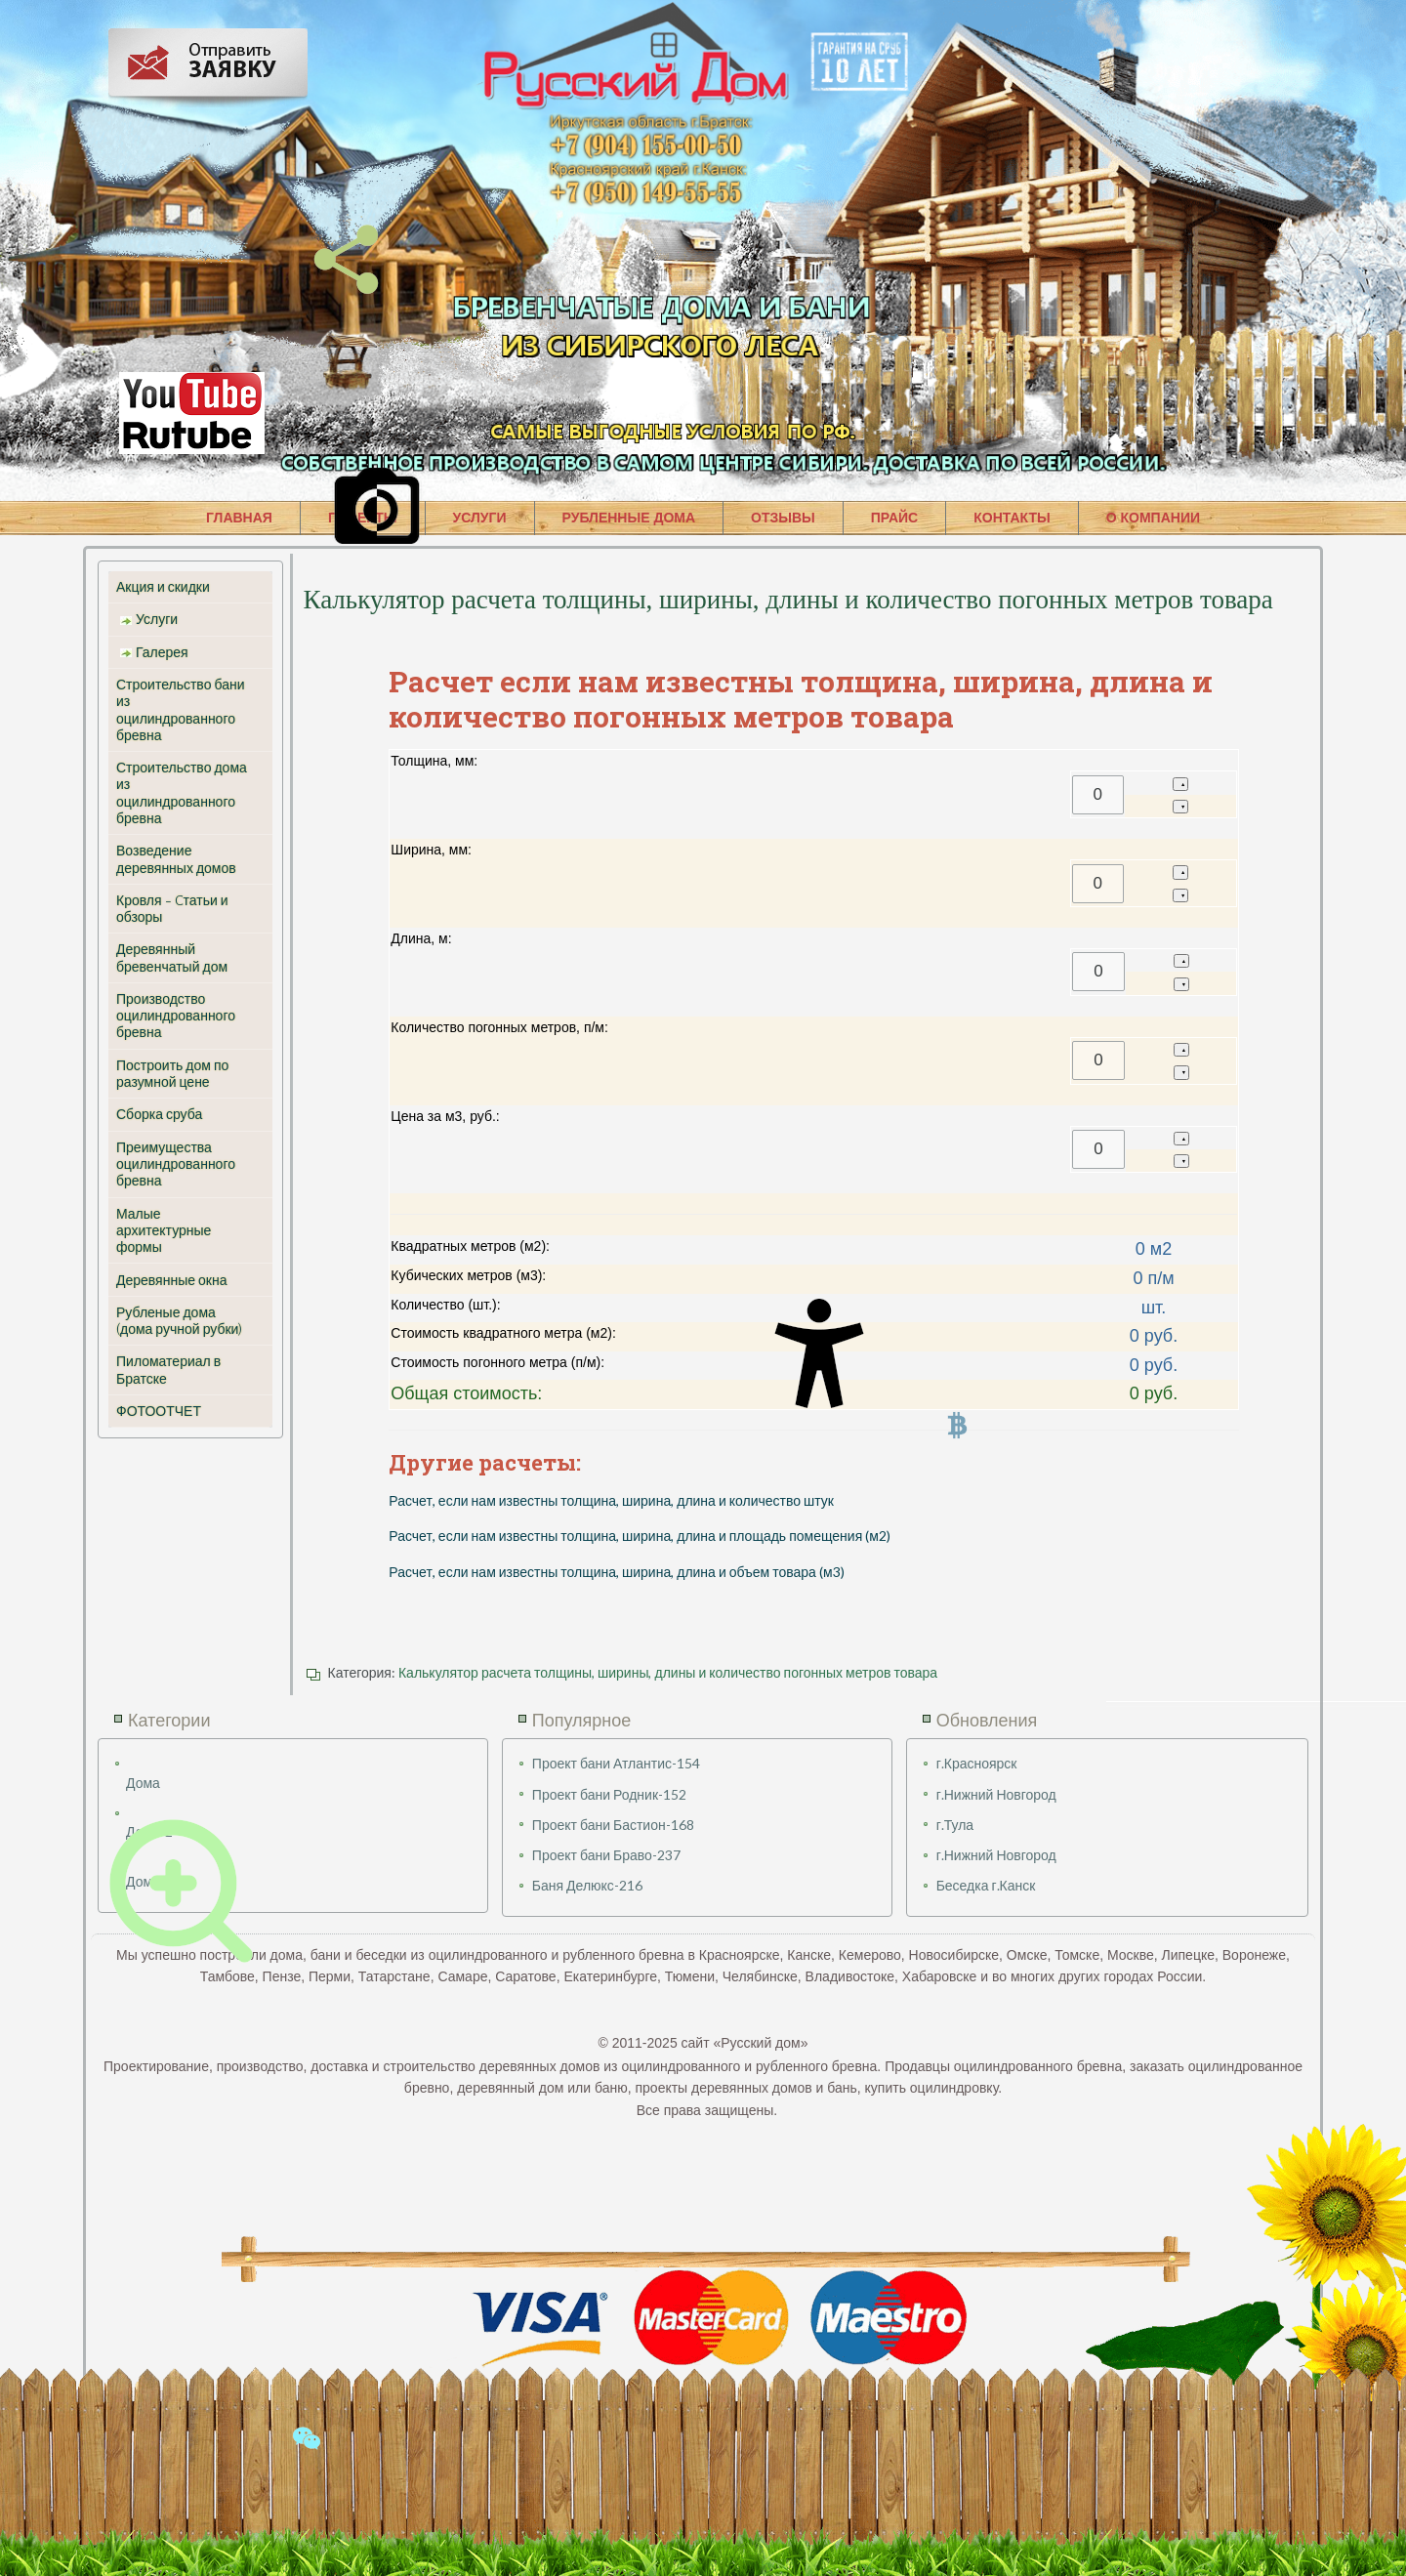 The width and height of the screenshot is (1406, 2576). Describe the element at coordinates (307, 2438) in the screenshot. I see `open WeChat messaging app` at that location.